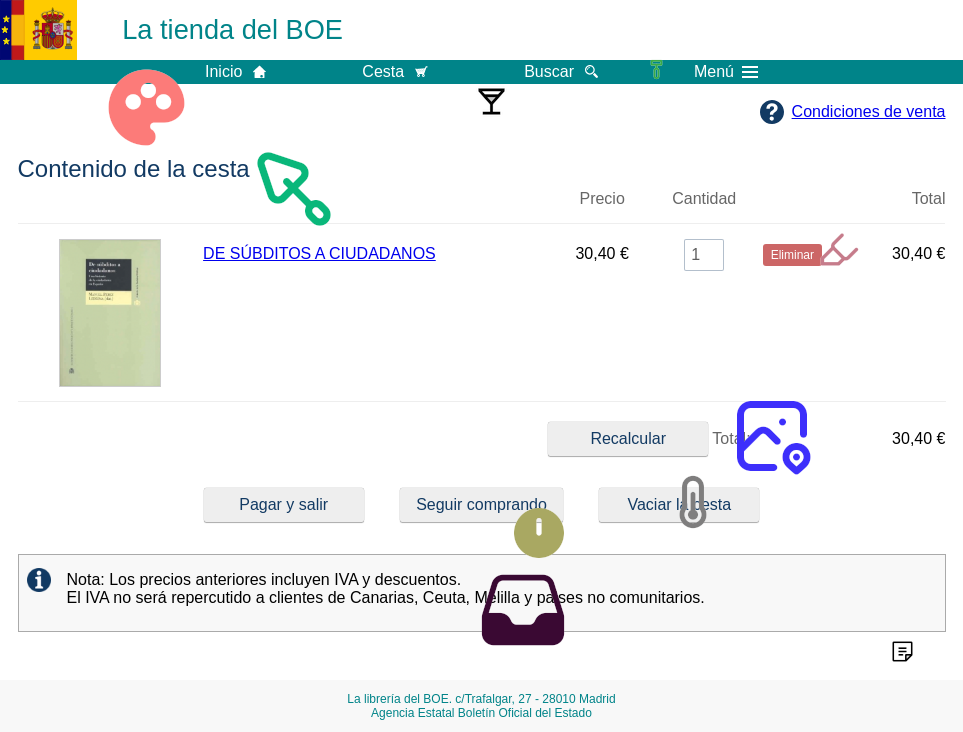  Describe the element at coordinates (838, 249) in the screenshot. I see `highlight or mark selected text` at that location.